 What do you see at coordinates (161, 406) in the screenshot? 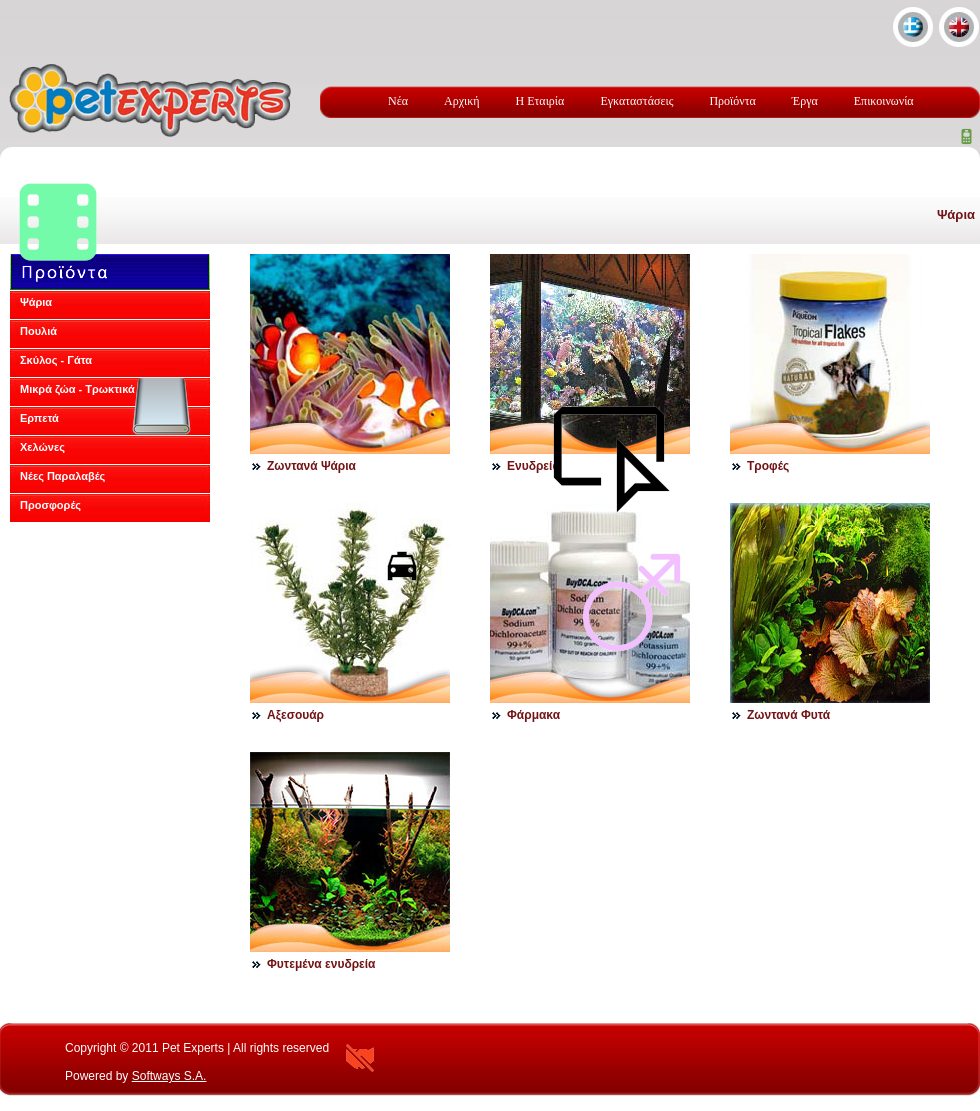
I see `access removable storage device` at bounding box center [161, 406].